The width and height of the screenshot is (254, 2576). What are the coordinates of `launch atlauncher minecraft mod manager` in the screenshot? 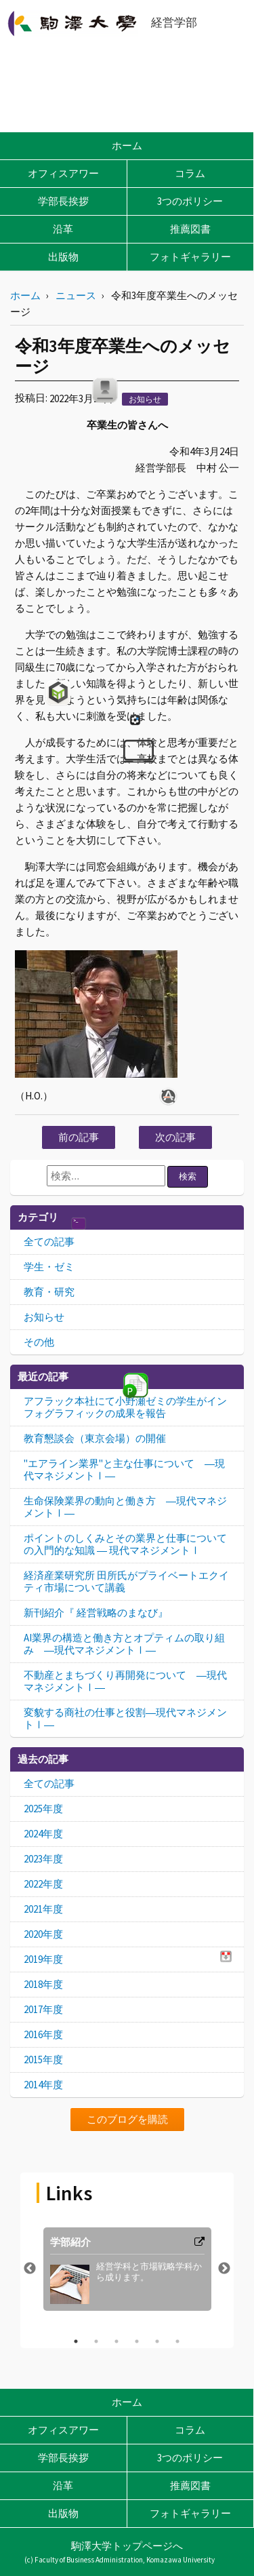 It's located at (58, 692).